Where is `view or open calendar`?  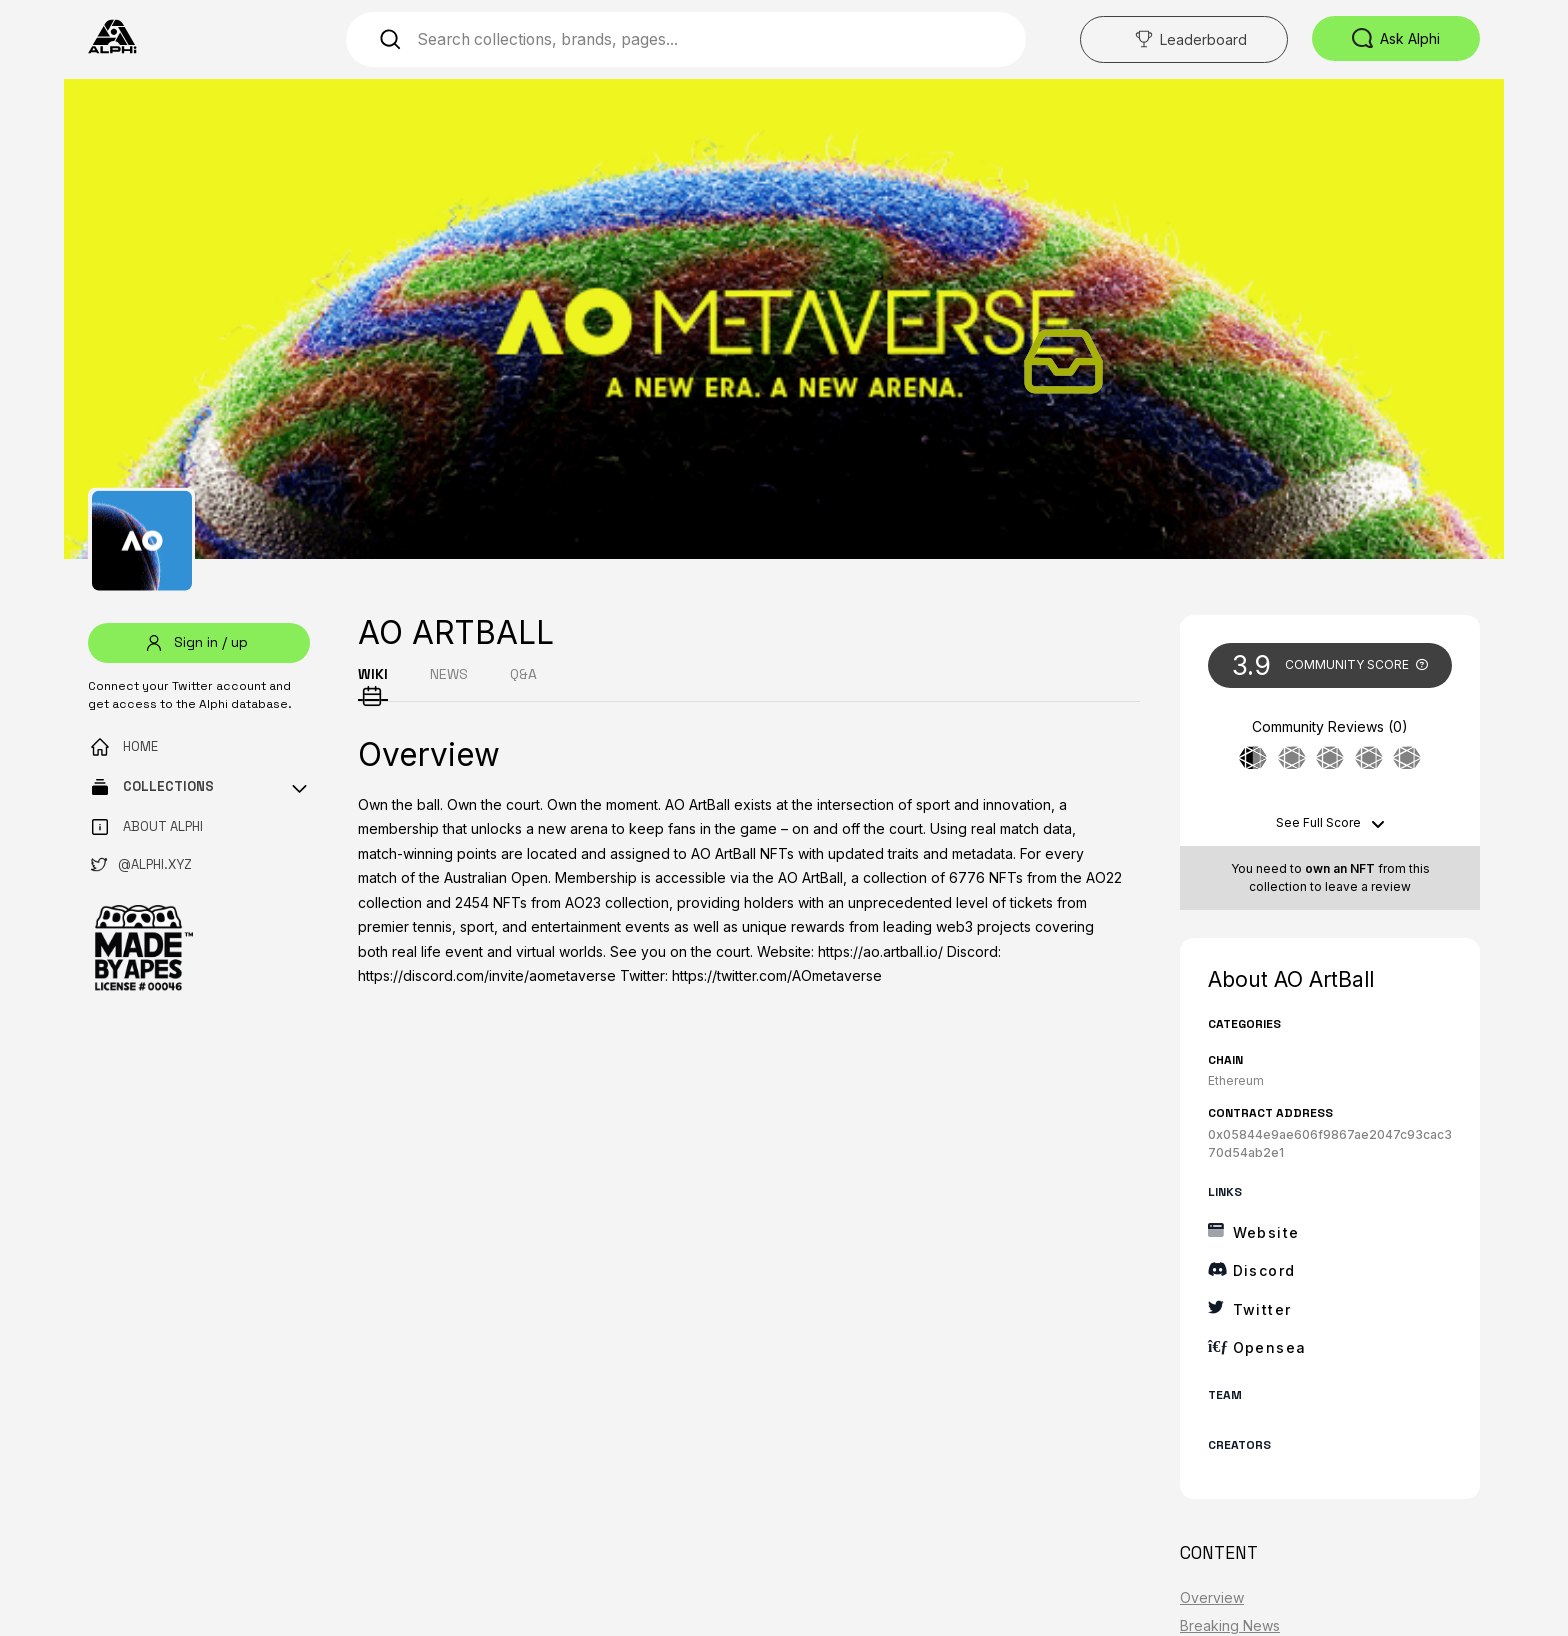 view or open calendar is located at coordinates (372, 696).